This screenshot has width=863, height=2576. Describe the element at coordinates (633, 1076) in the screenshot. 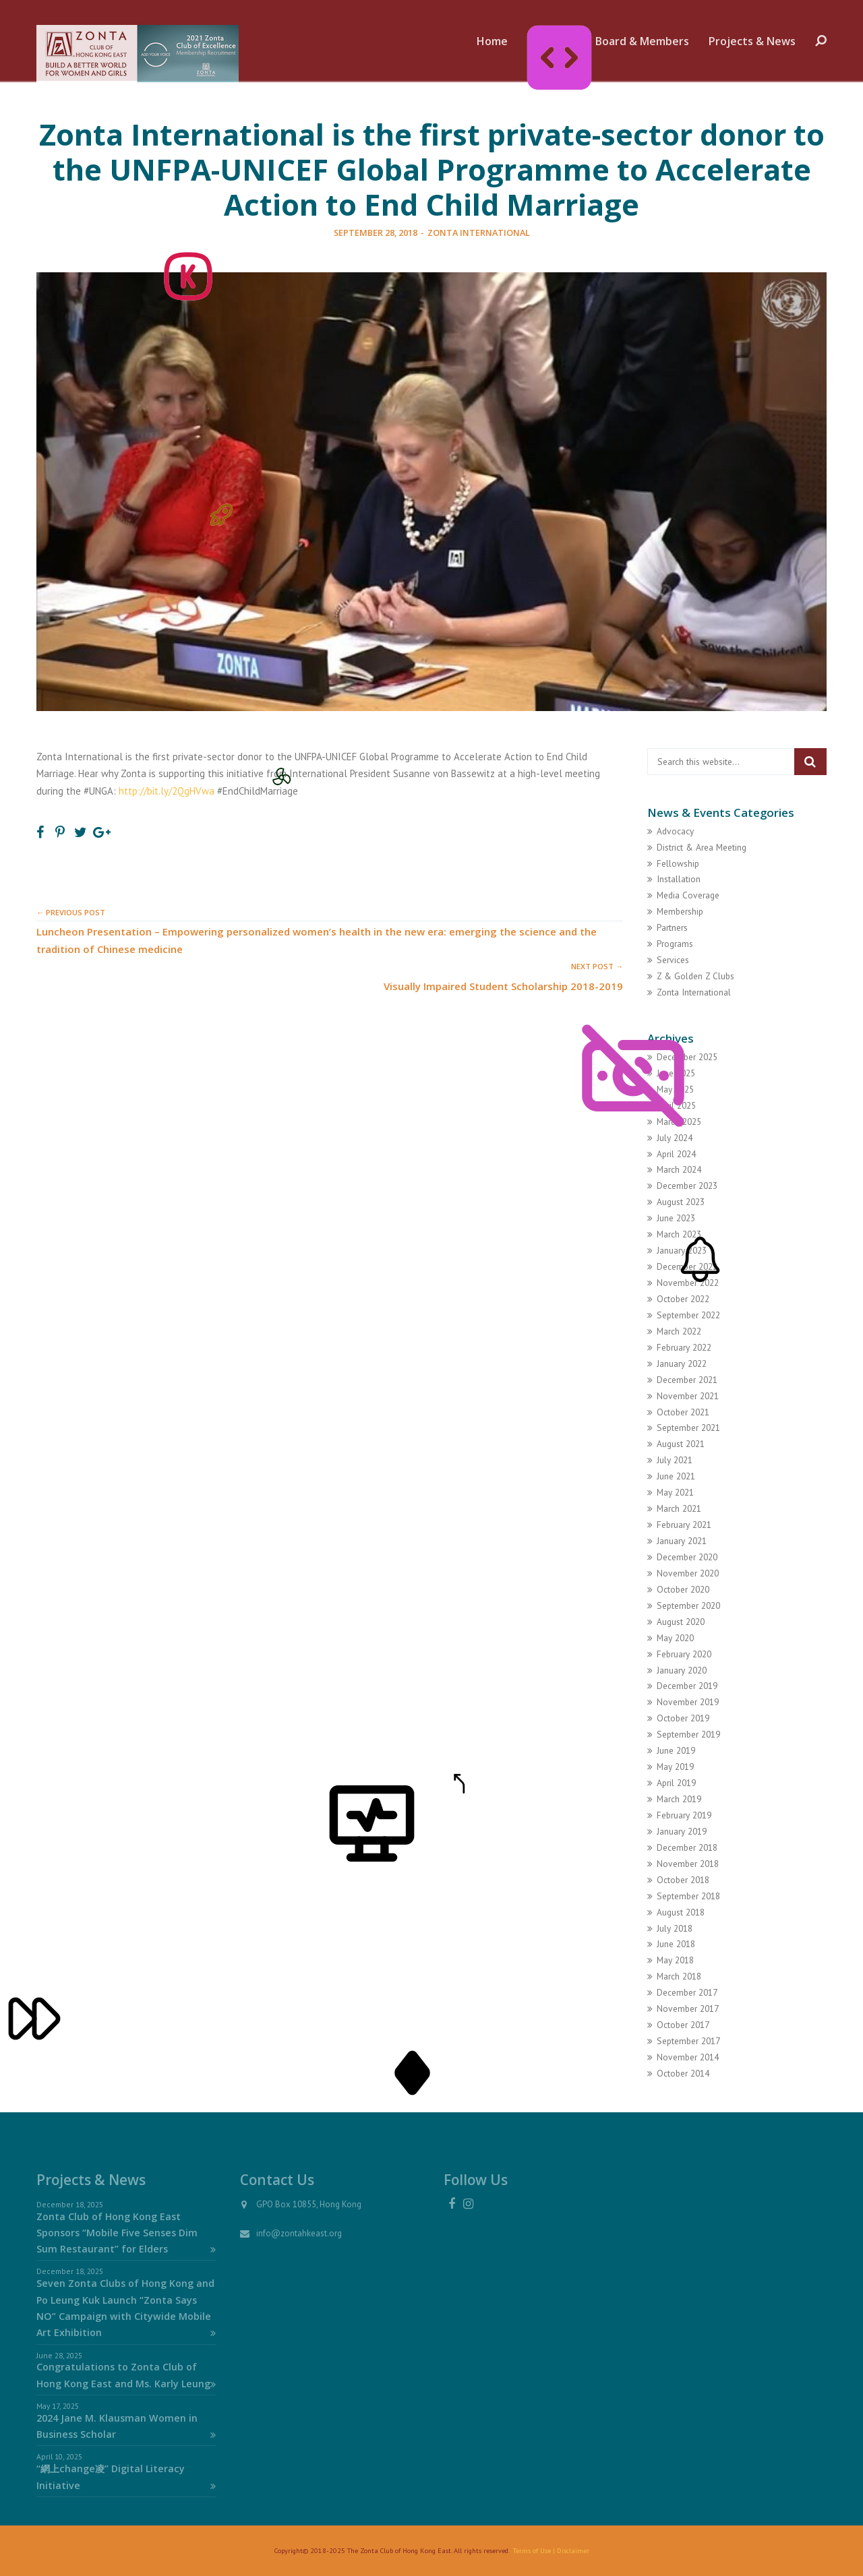

I see `payment method unavailable` at that location.